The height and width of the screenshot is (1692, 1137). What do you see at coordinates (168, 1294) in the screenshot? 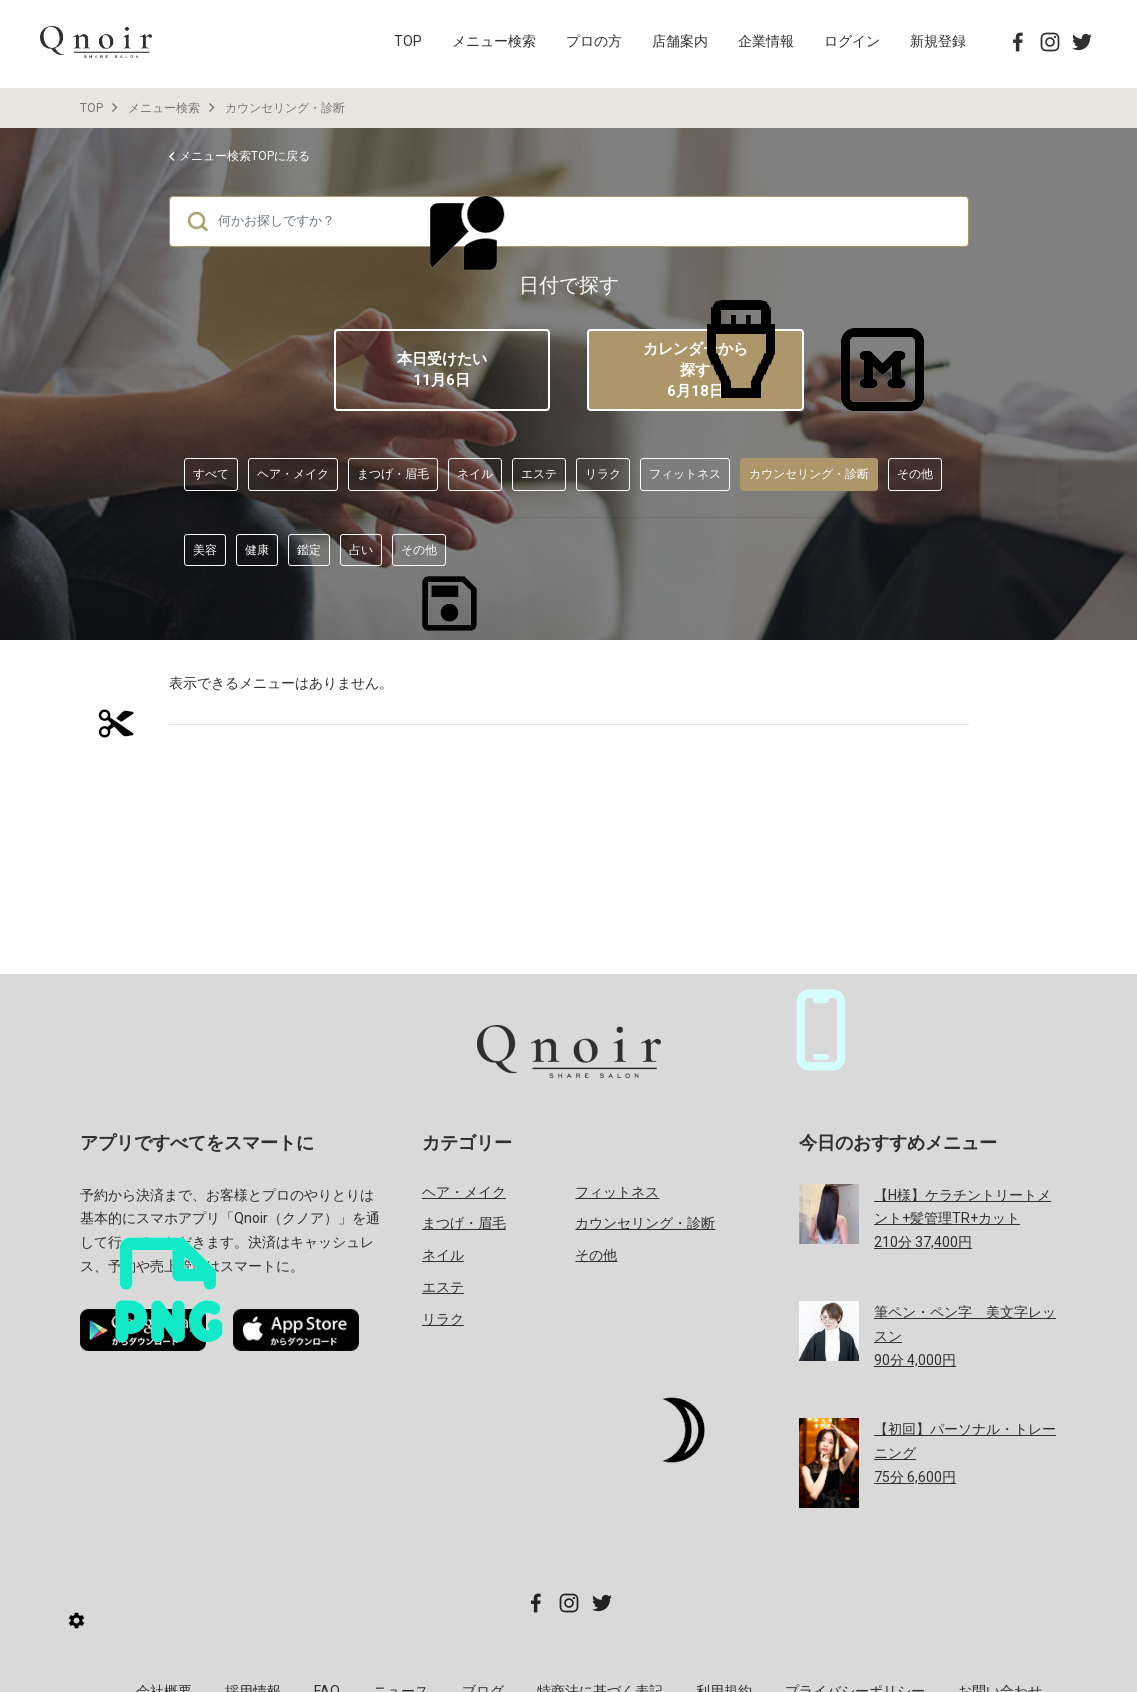
I see `a png image file` at bounding box center [168, 1294].